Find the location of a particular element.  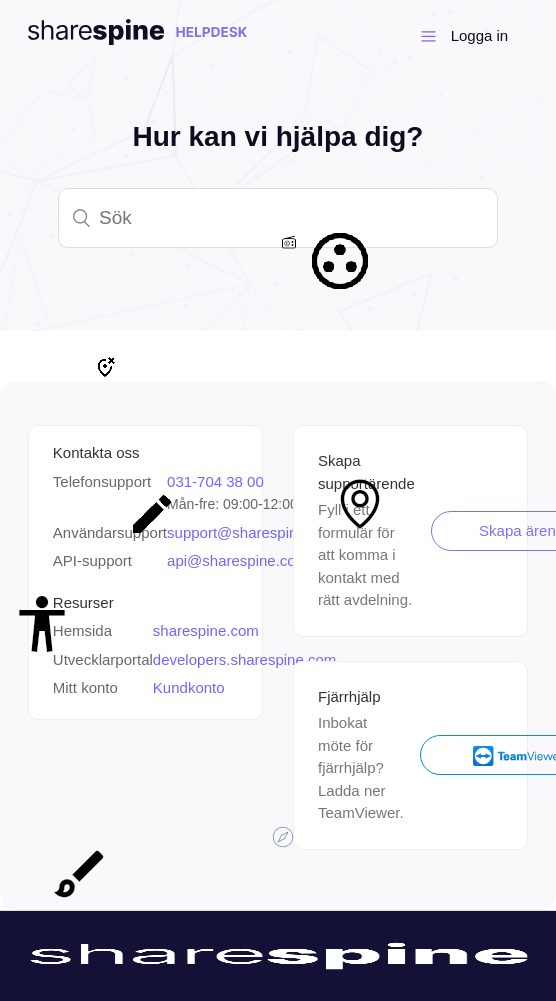

edit this item is located at coordinates (152, 514).